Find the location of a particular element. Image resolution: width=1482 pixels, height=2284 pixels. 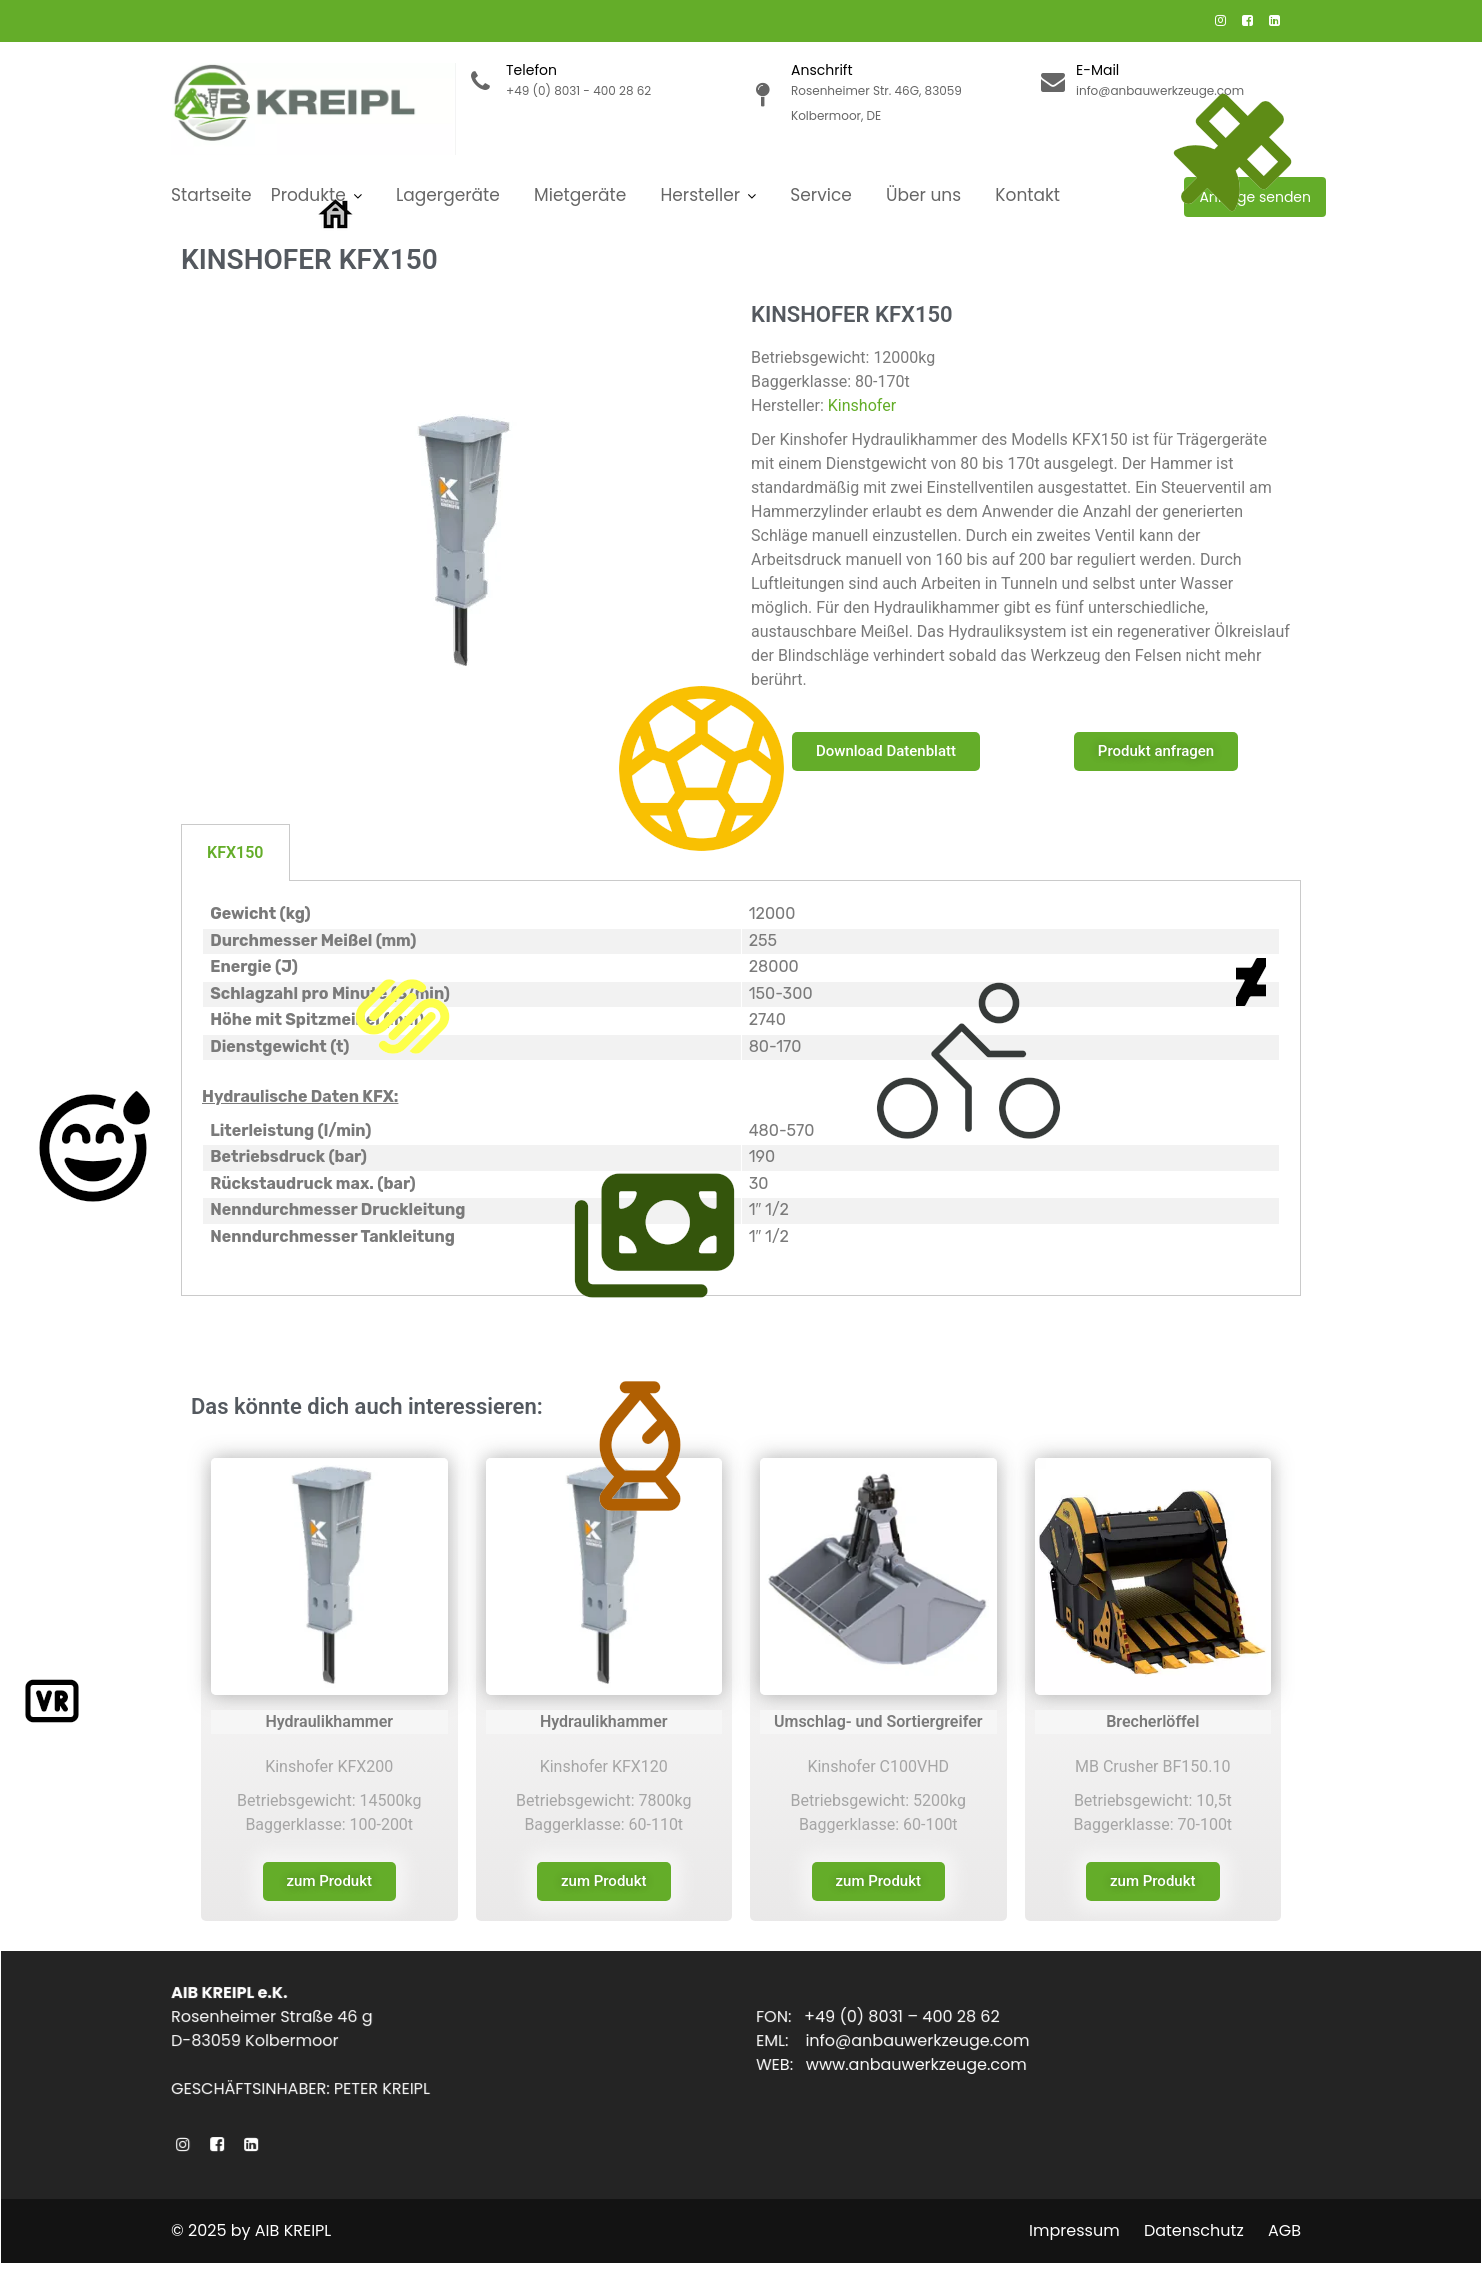

react with a nervous or relieved expression is located at coordinates (93, 1148).